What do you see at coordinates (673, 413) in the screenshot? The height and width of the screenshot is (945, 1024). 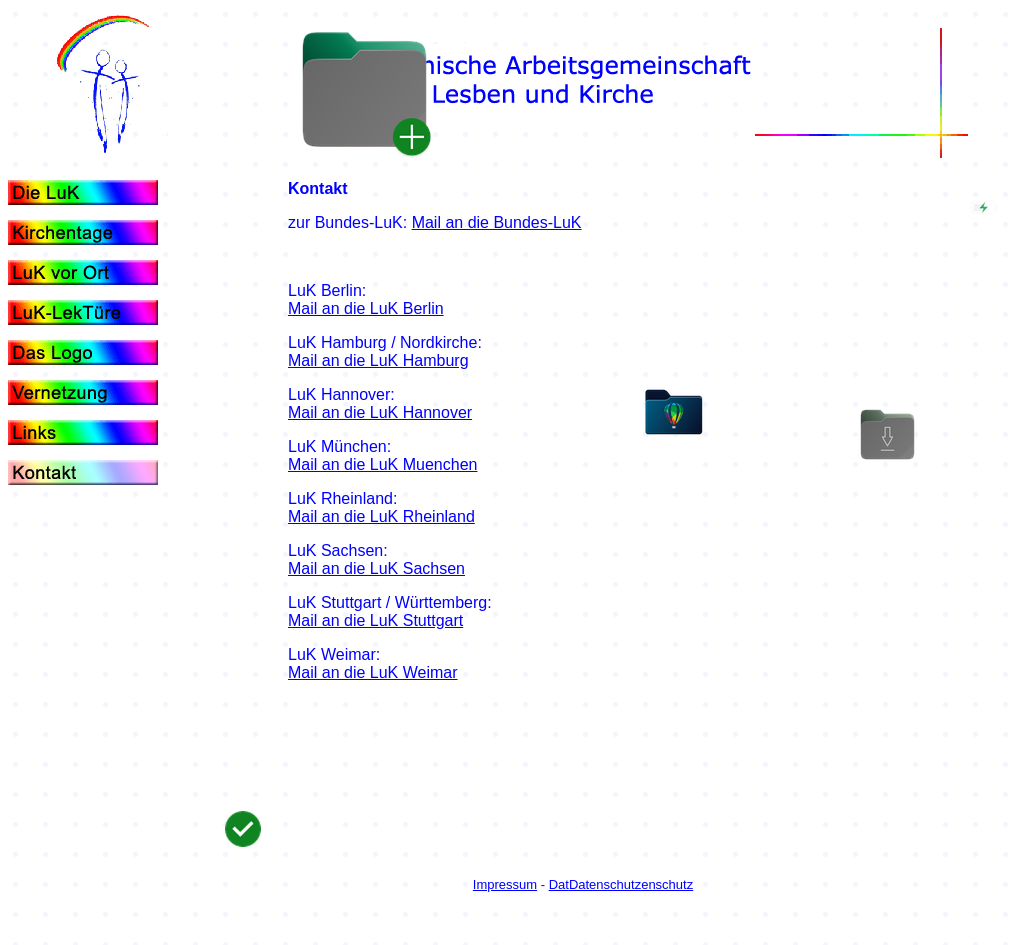 I see `open CorelDRAW project files folder` at bounding box center [673, 413].